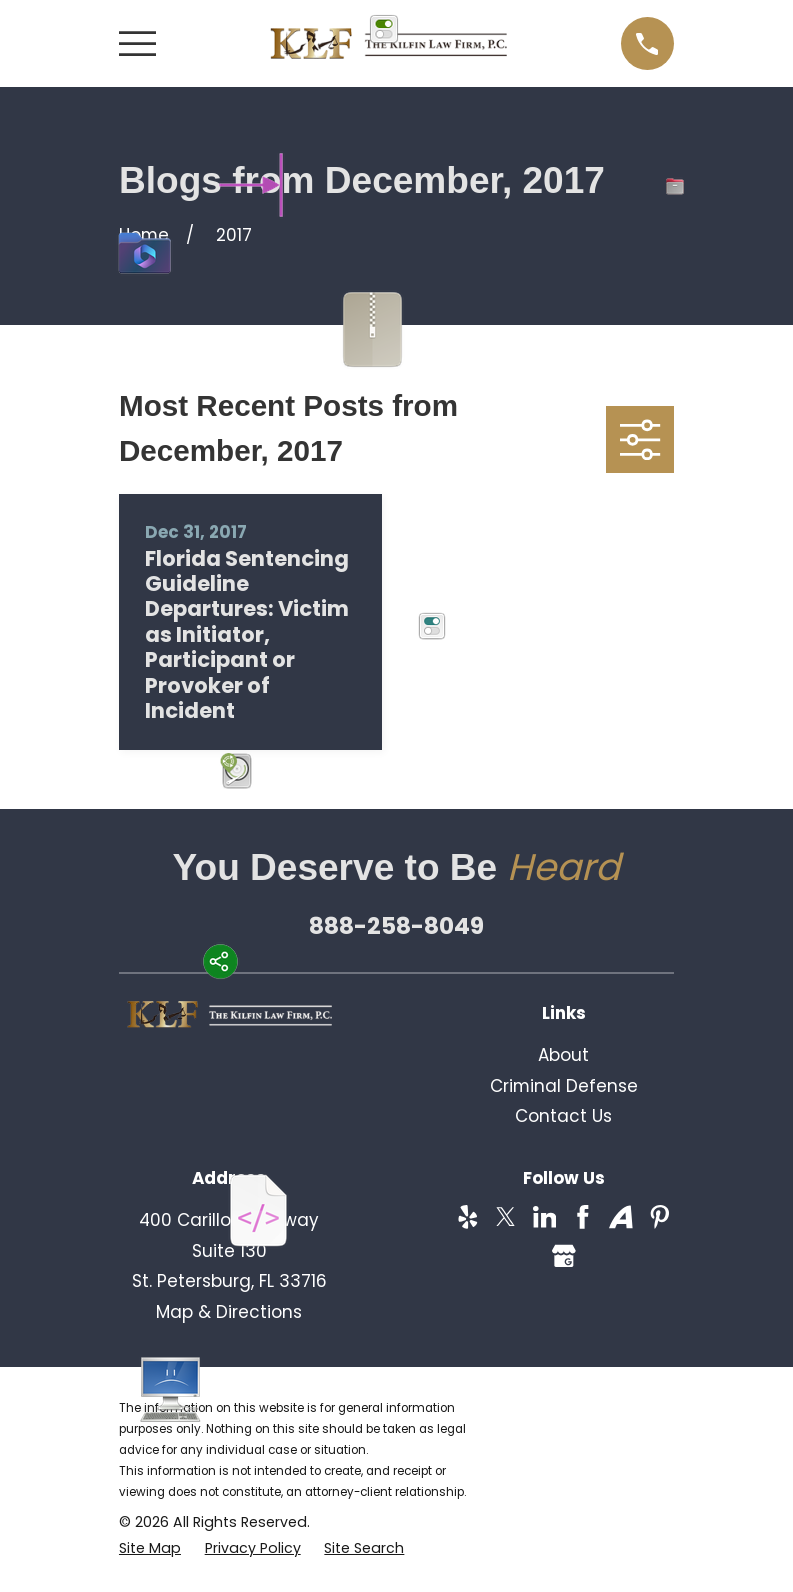 This screenshot has height=1592, width=793. I want to click on indicates a system error or computer malfunction, so click(170, 1390).